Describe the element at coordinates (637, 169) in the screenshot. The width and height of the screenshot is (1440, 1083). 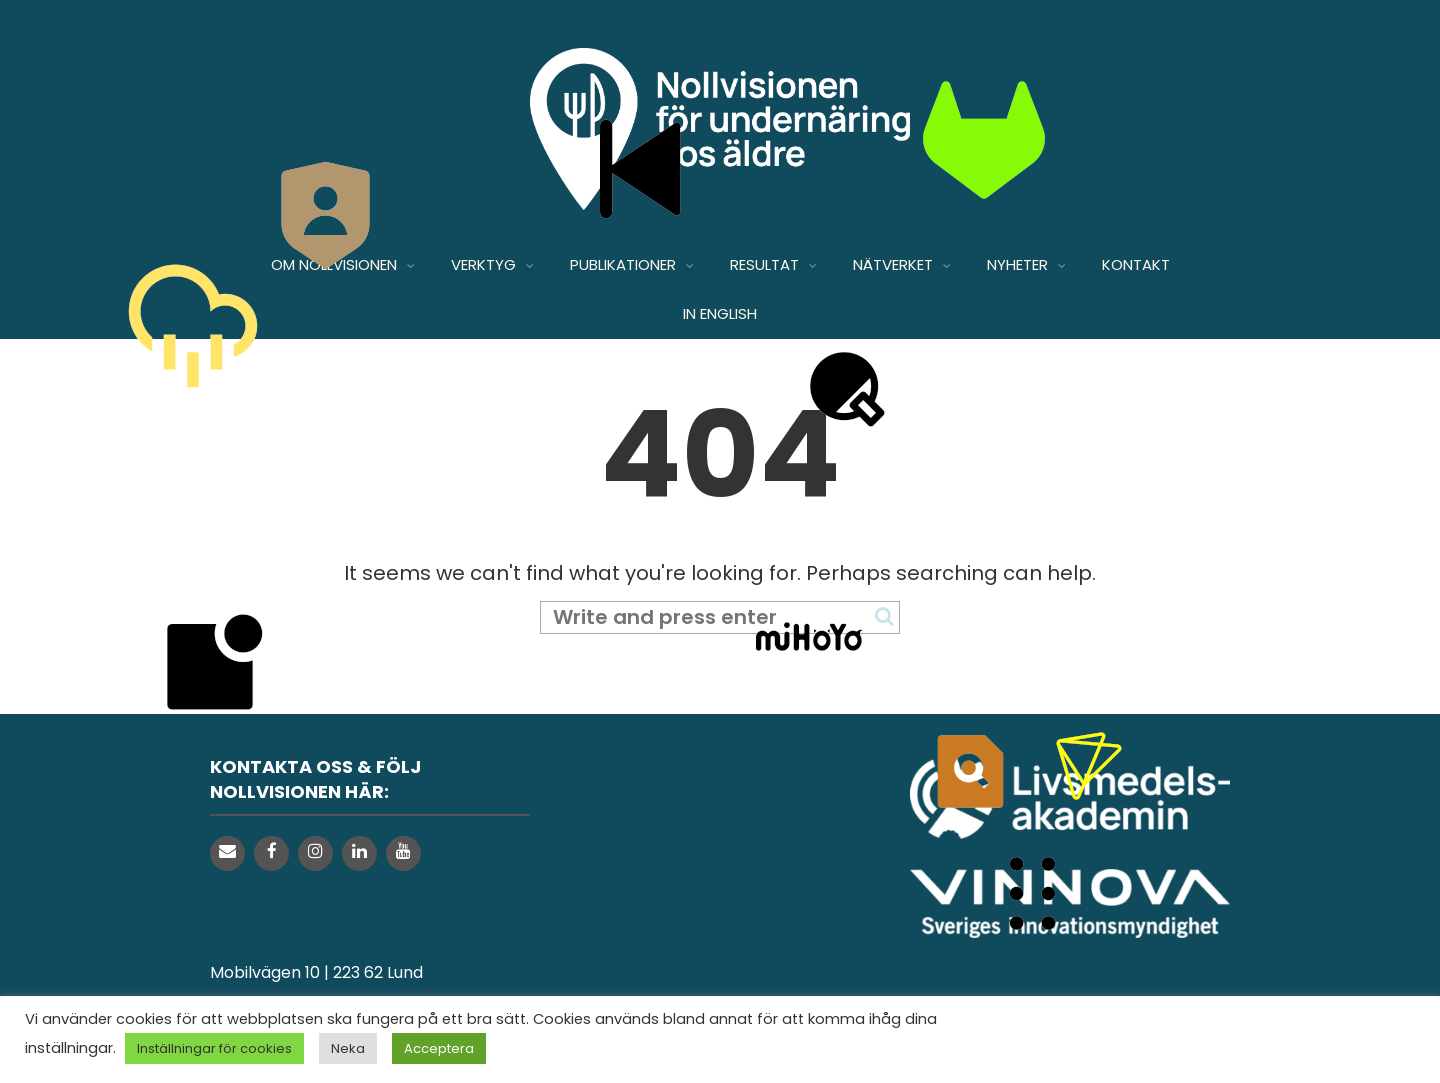
I see `skip to previous track` at that location.